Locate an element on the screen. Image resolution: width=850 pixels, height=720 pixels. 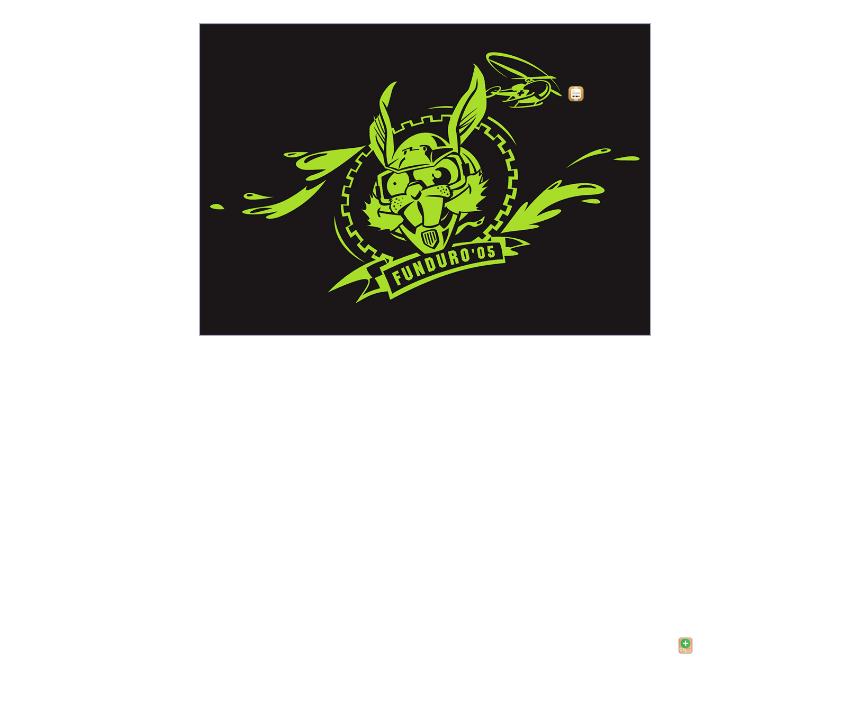
a software installation package file is located at coordinates (576, 94).